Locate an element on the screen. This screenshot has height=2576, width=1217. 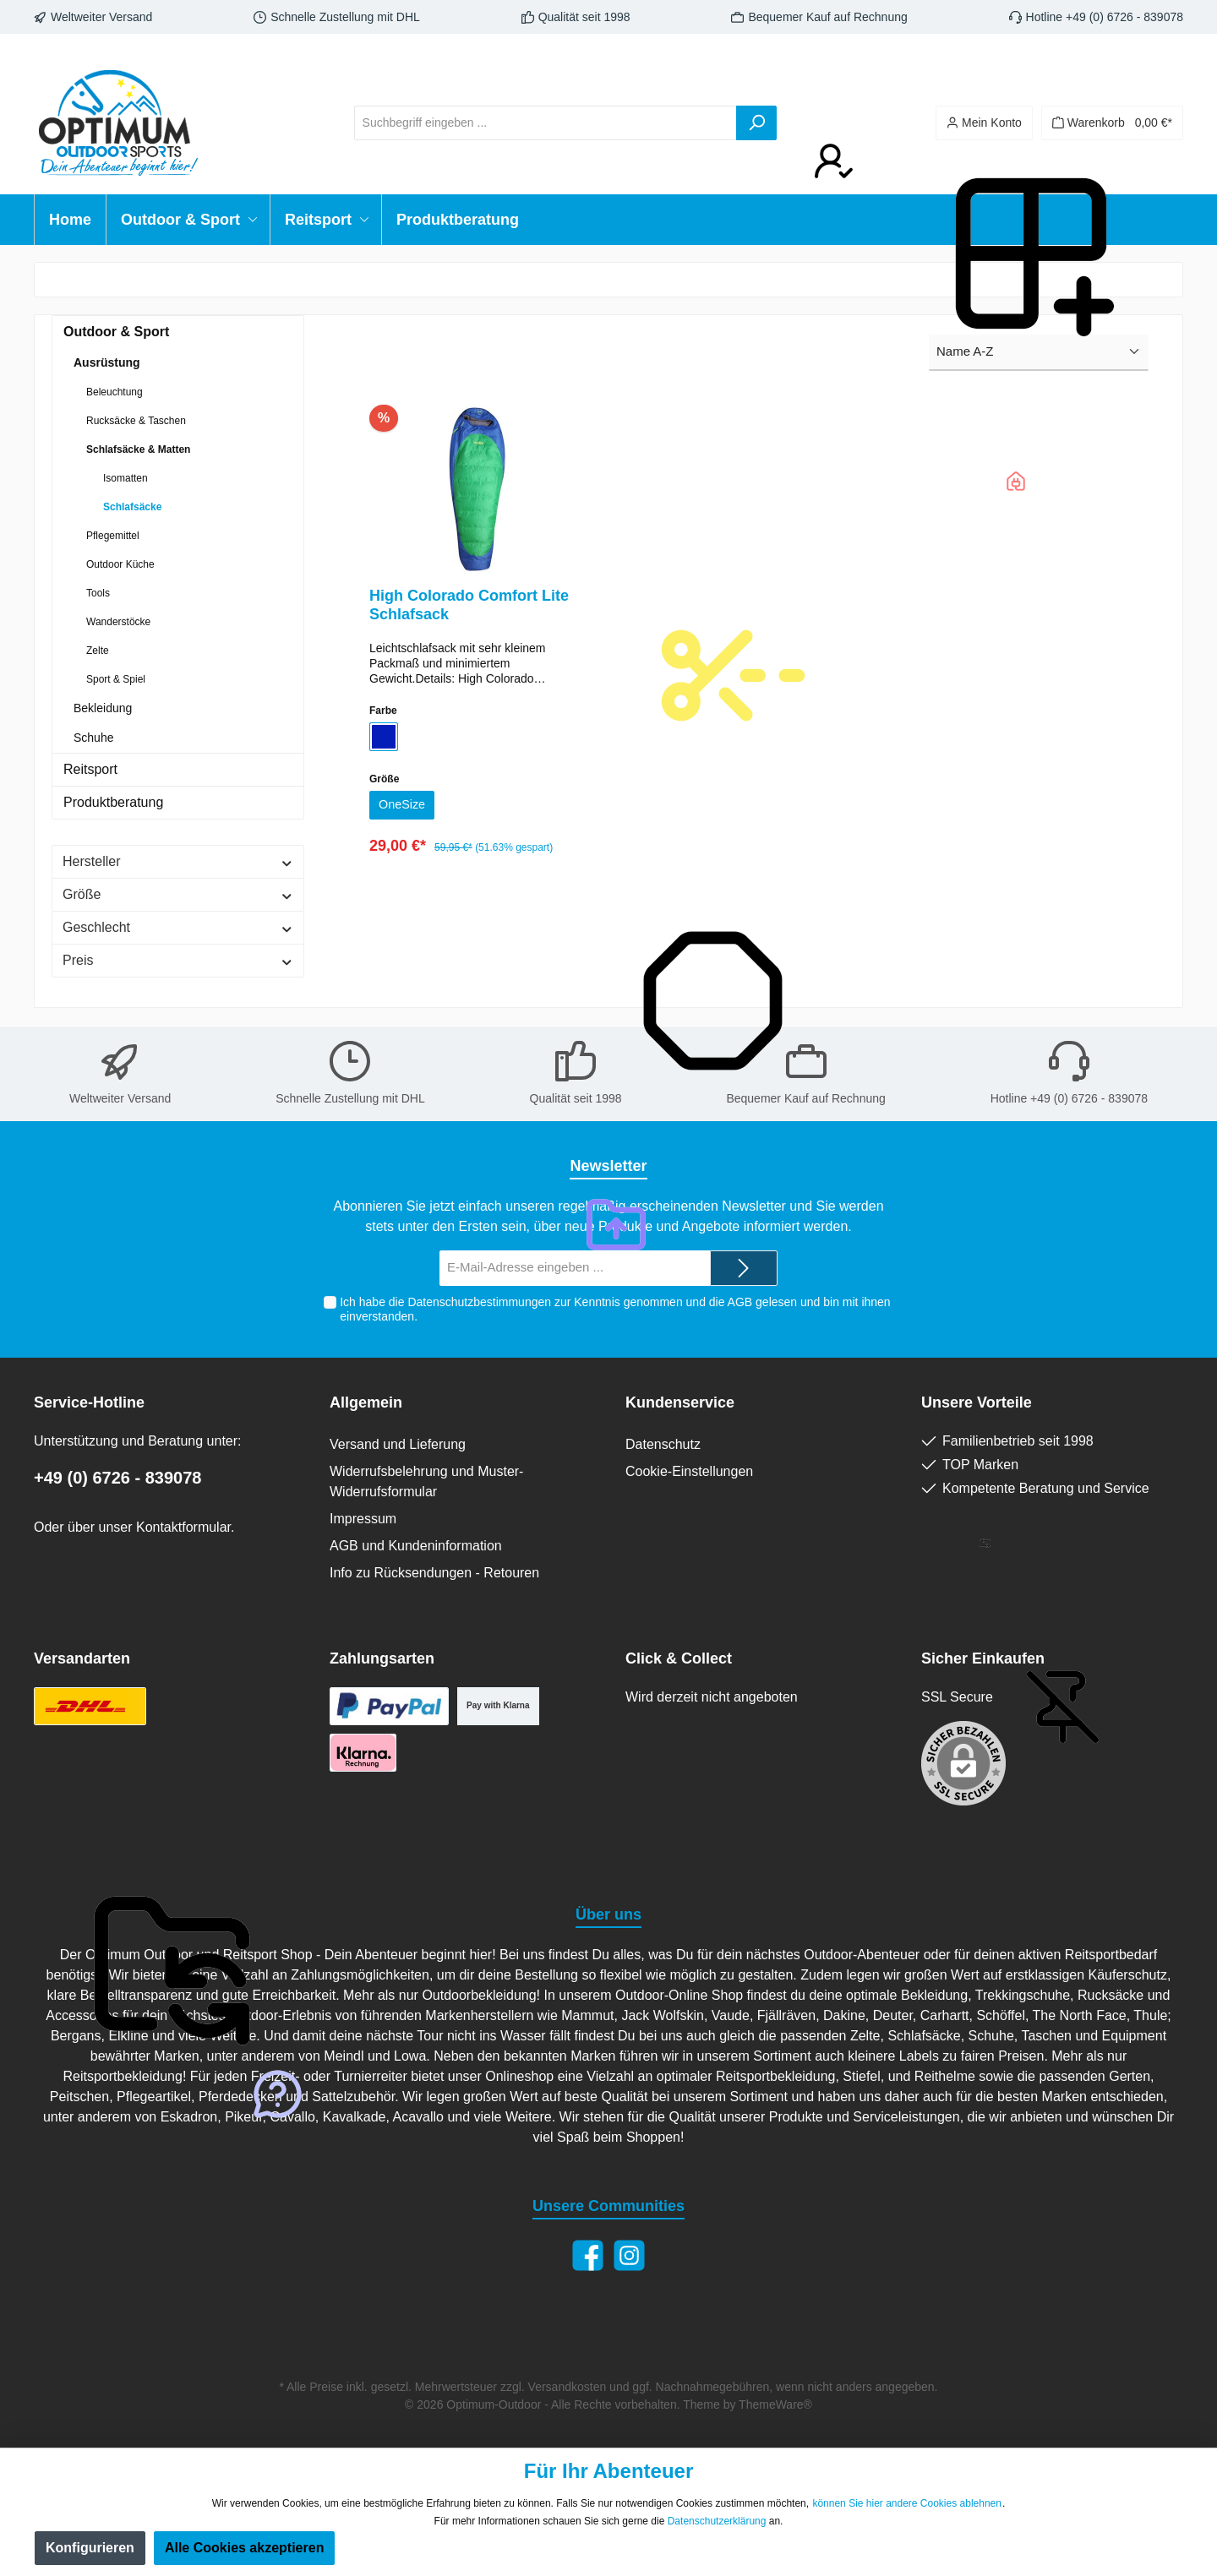
cut along the dotted line is located at coordinates (733, 675).